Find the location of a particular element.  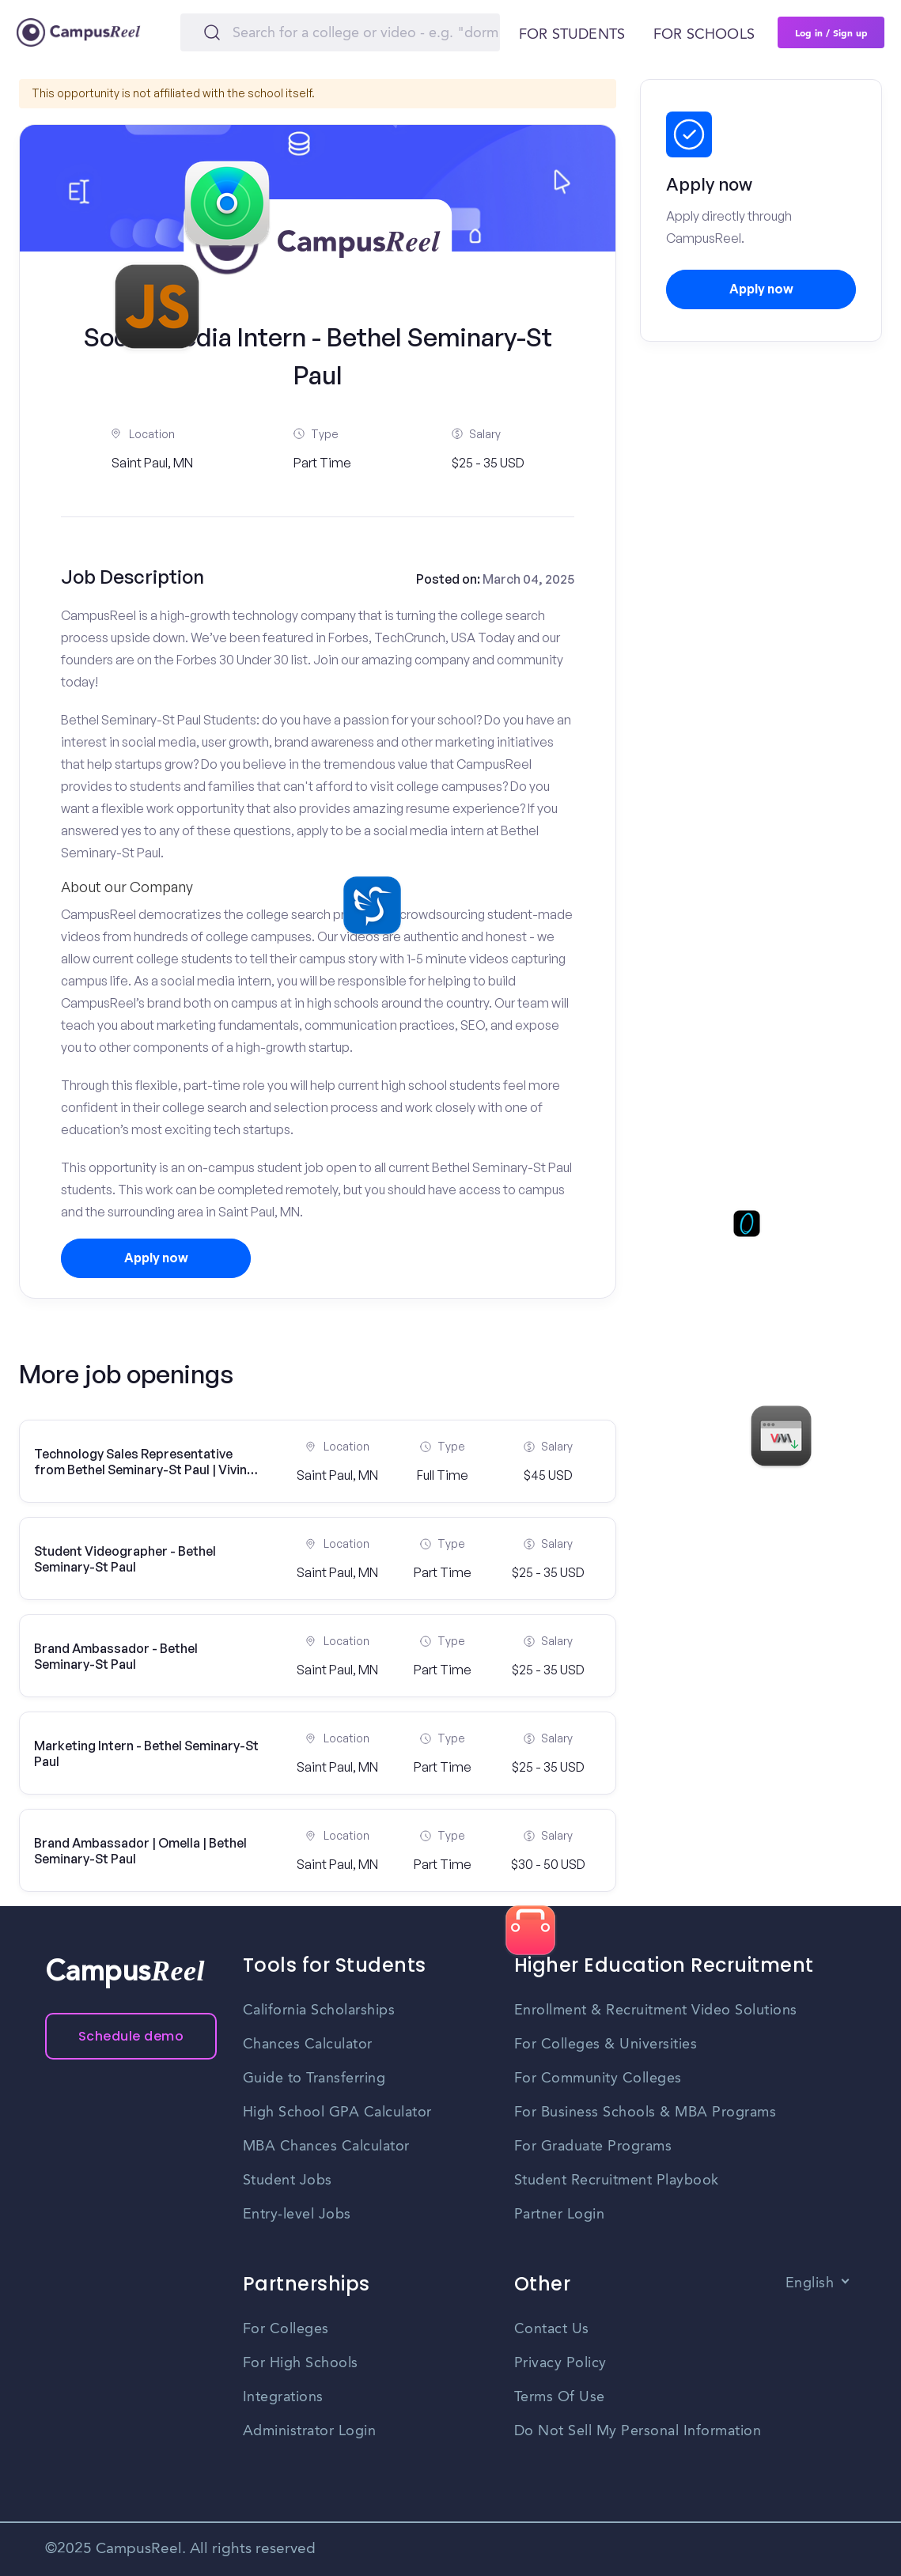

open the utilities folder is located at coordinates (530, 1931).